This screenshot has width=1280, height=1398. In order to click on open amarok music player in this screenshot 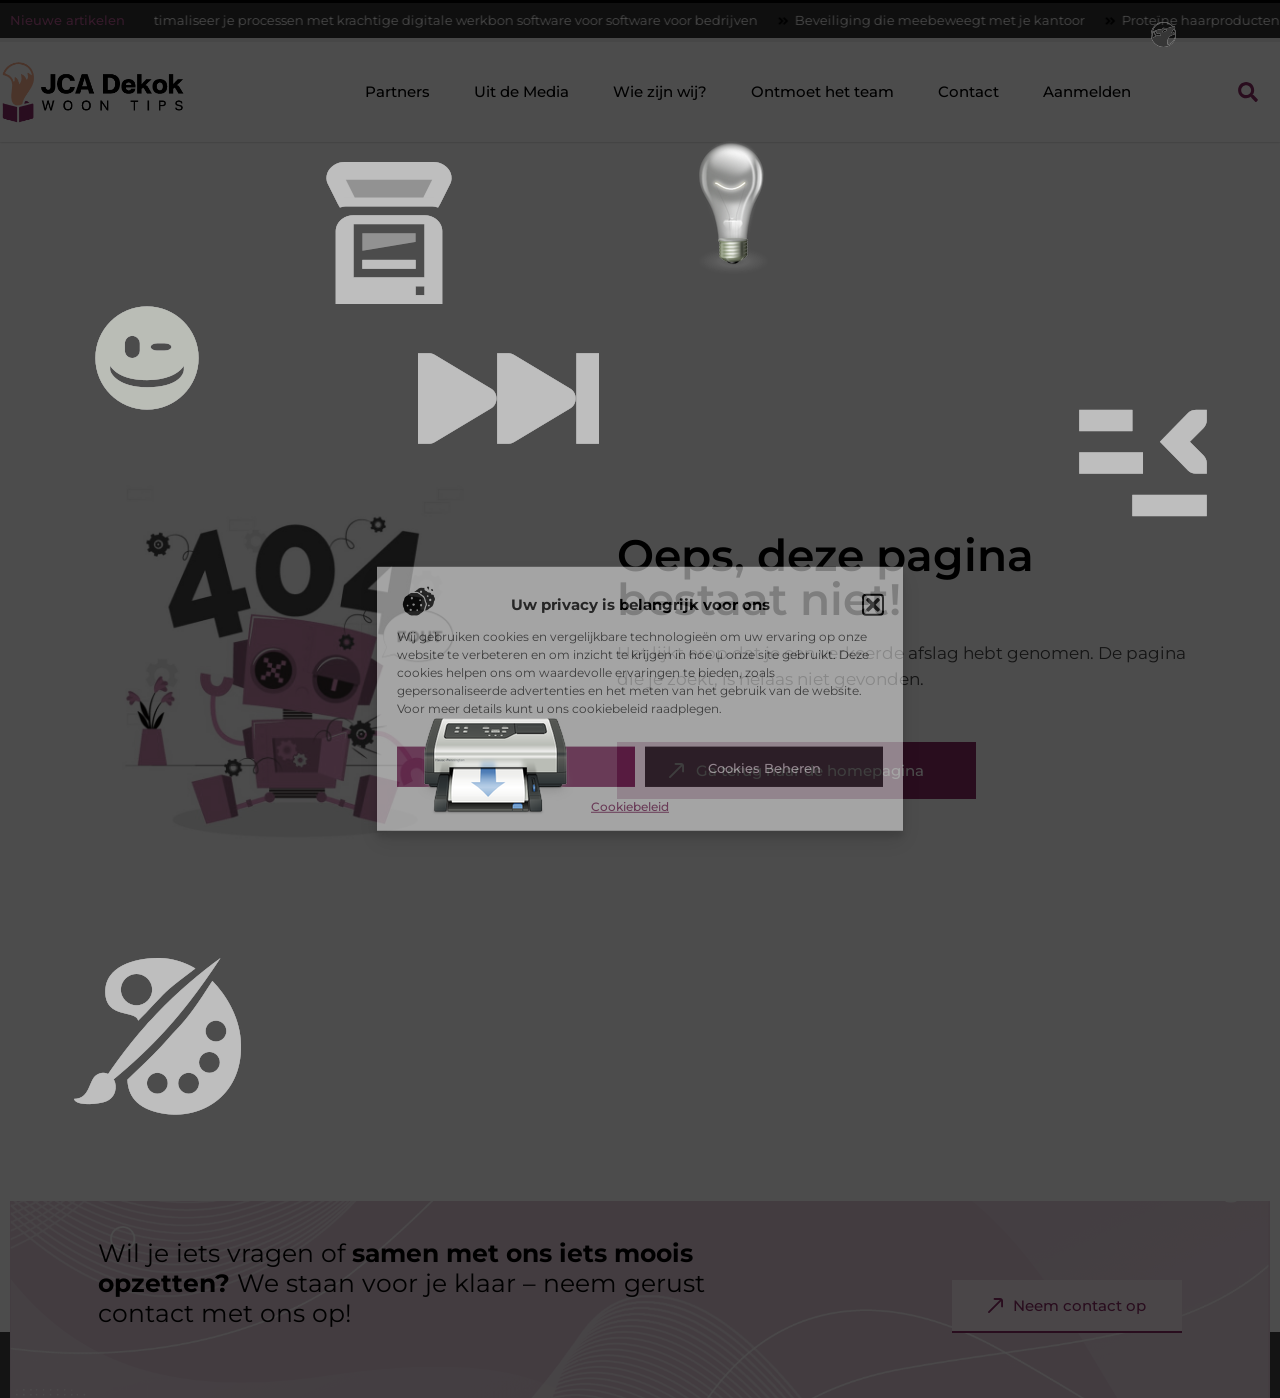, I will do `click(1163, 34)`.